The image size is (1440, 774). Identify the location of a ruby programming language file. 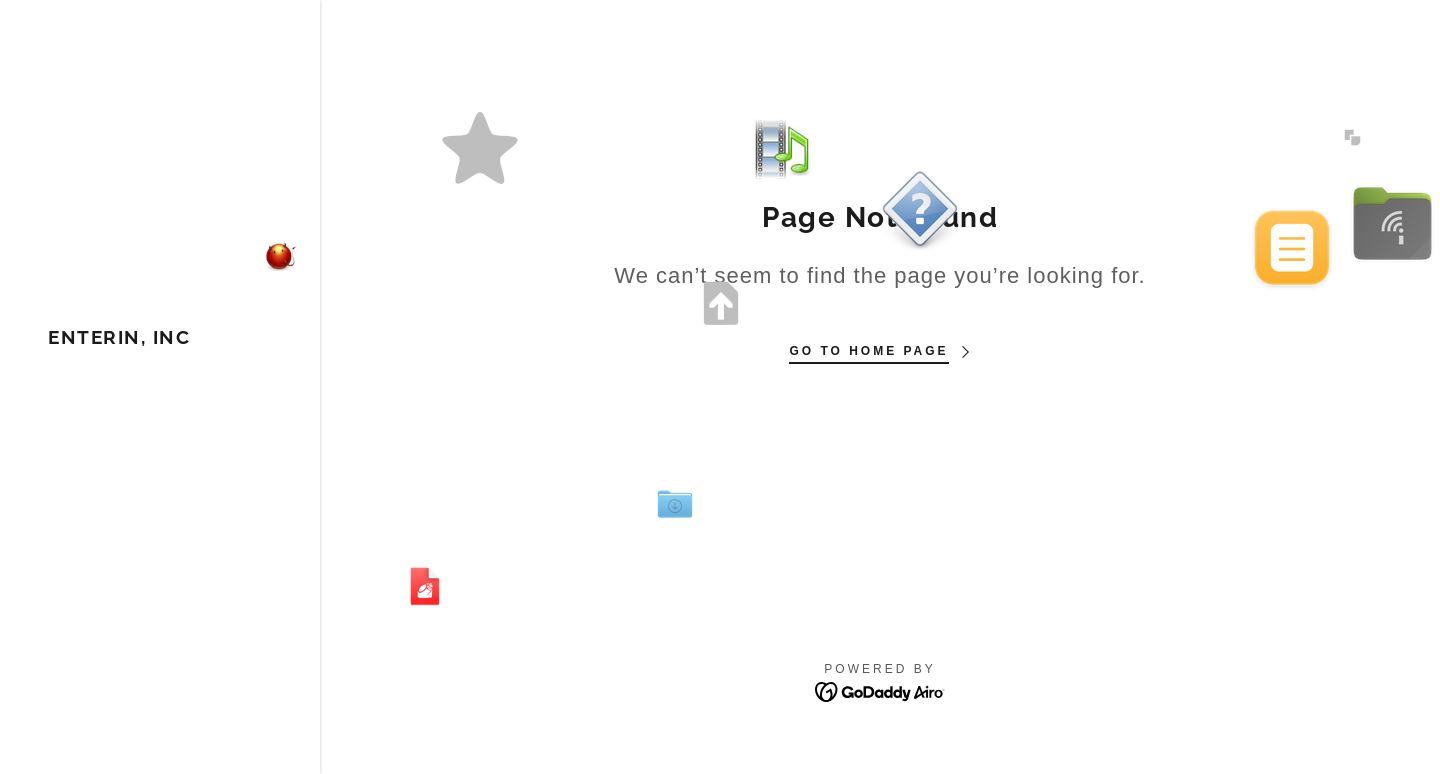
(425, 587).